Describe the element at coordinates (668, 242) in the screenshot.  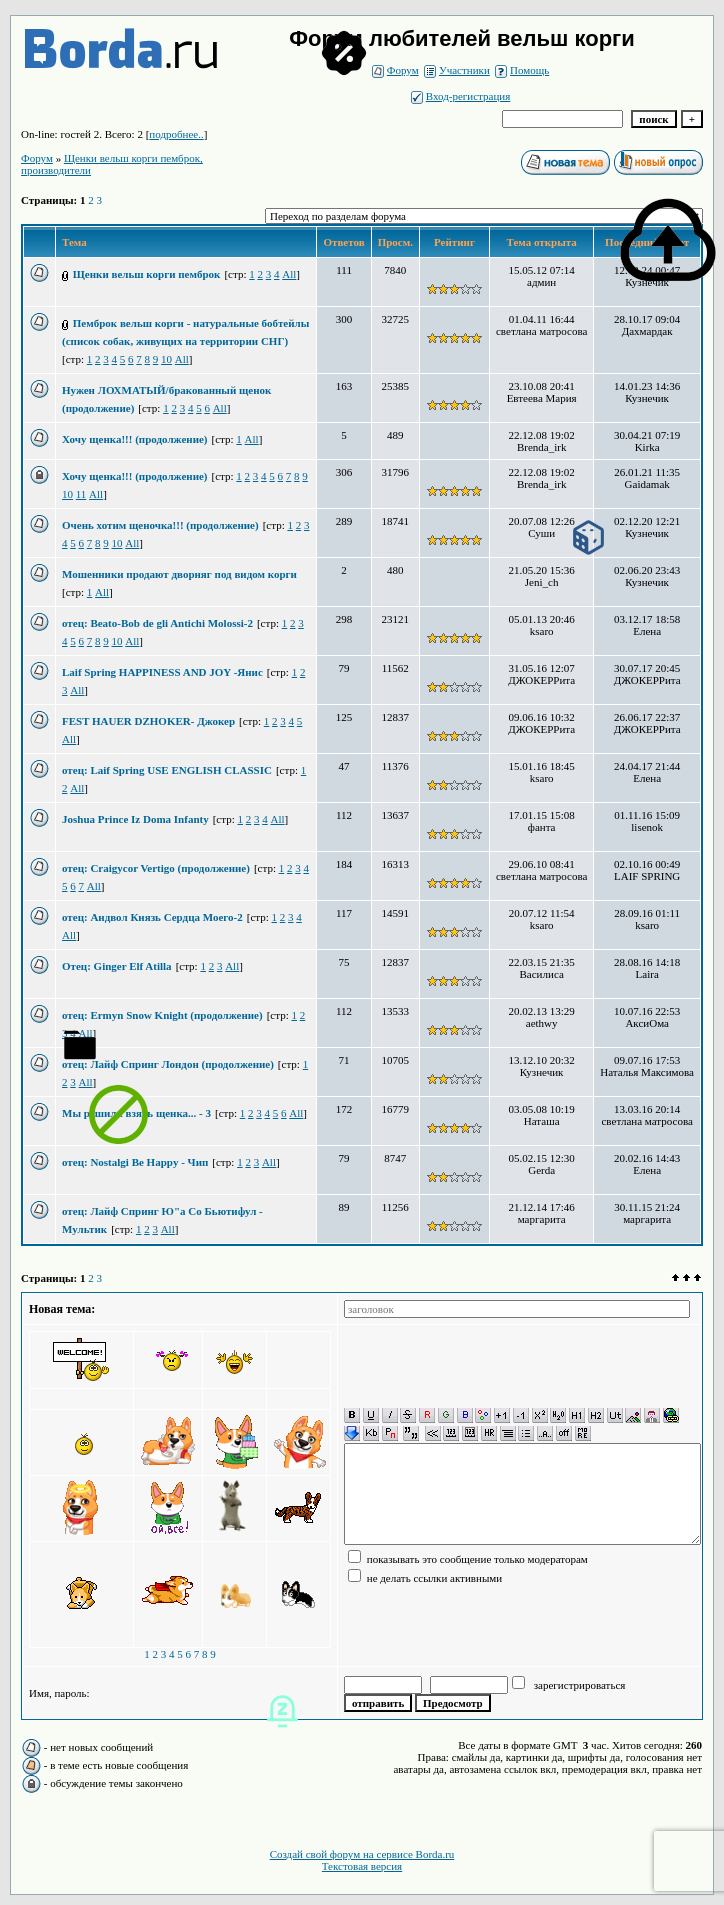
I see `upload file to cloud storage` at that location.